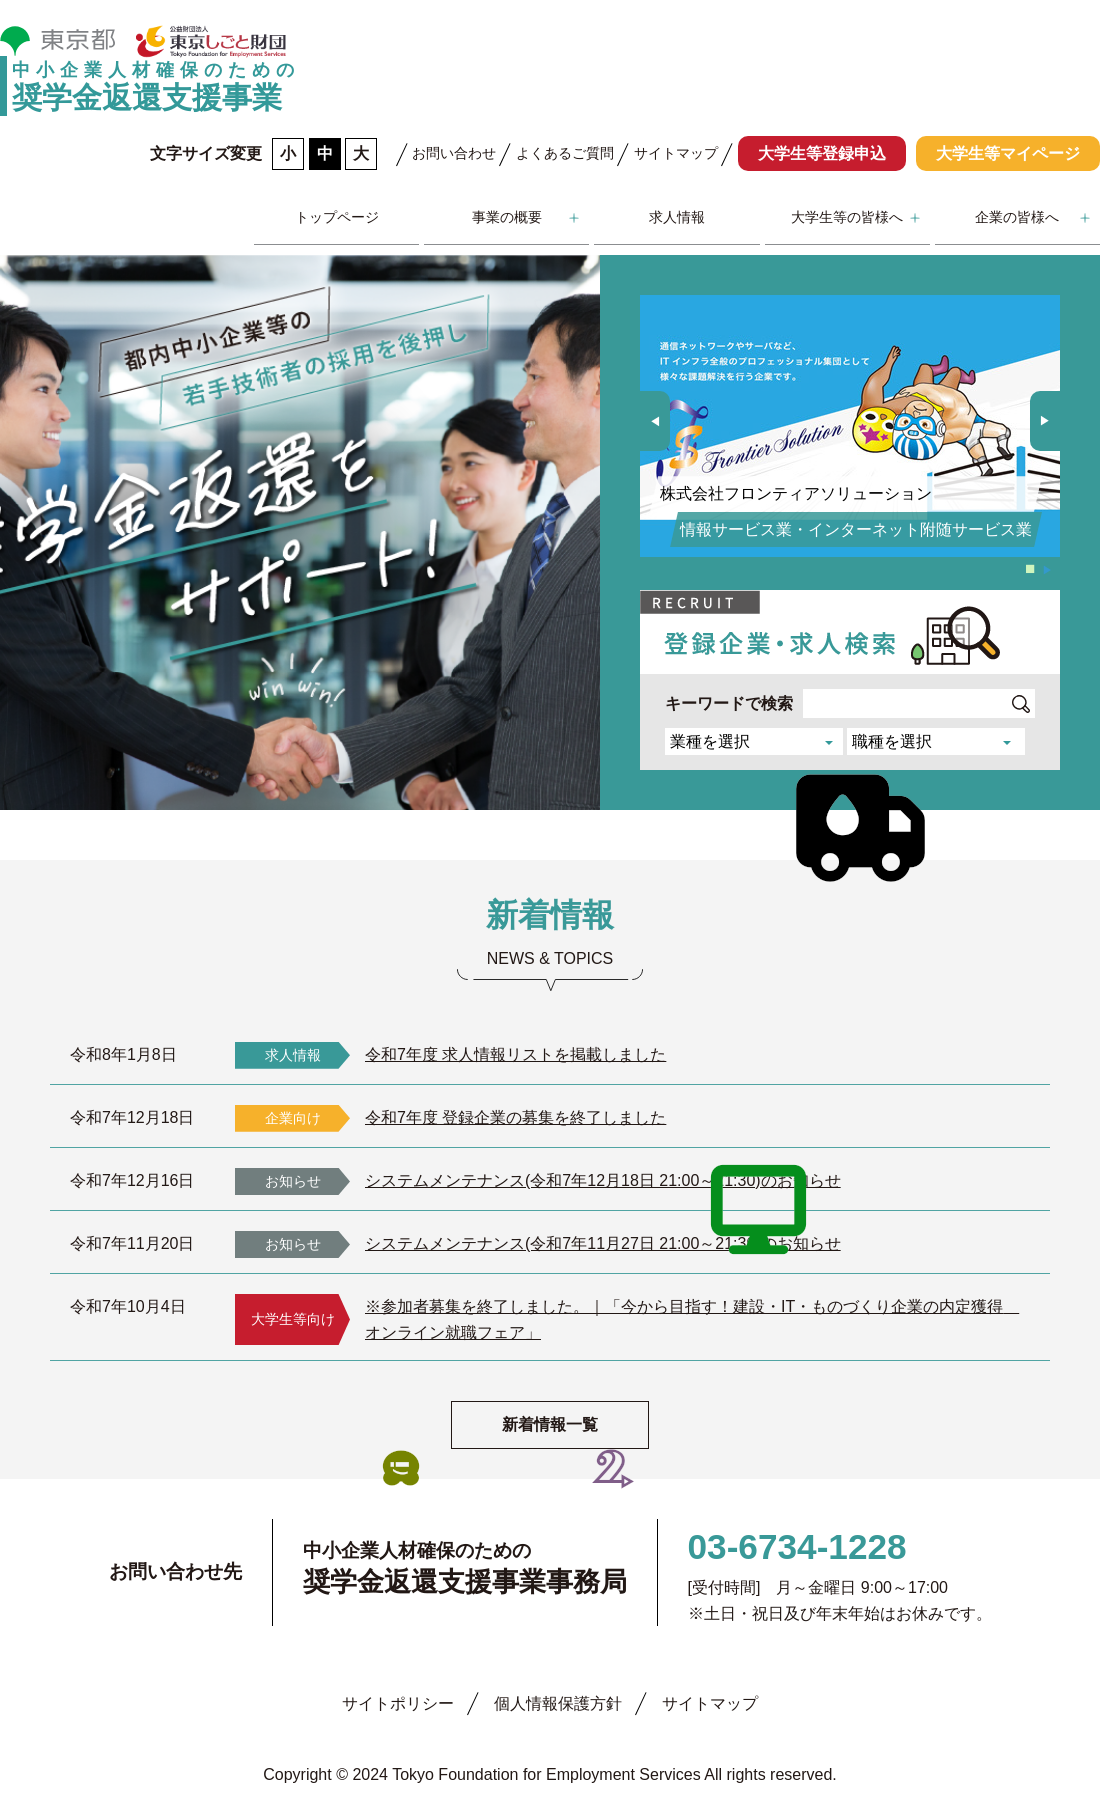 This screenshot has width=1100, height=1802. I want to click on water delivery service, so click(860, 824).